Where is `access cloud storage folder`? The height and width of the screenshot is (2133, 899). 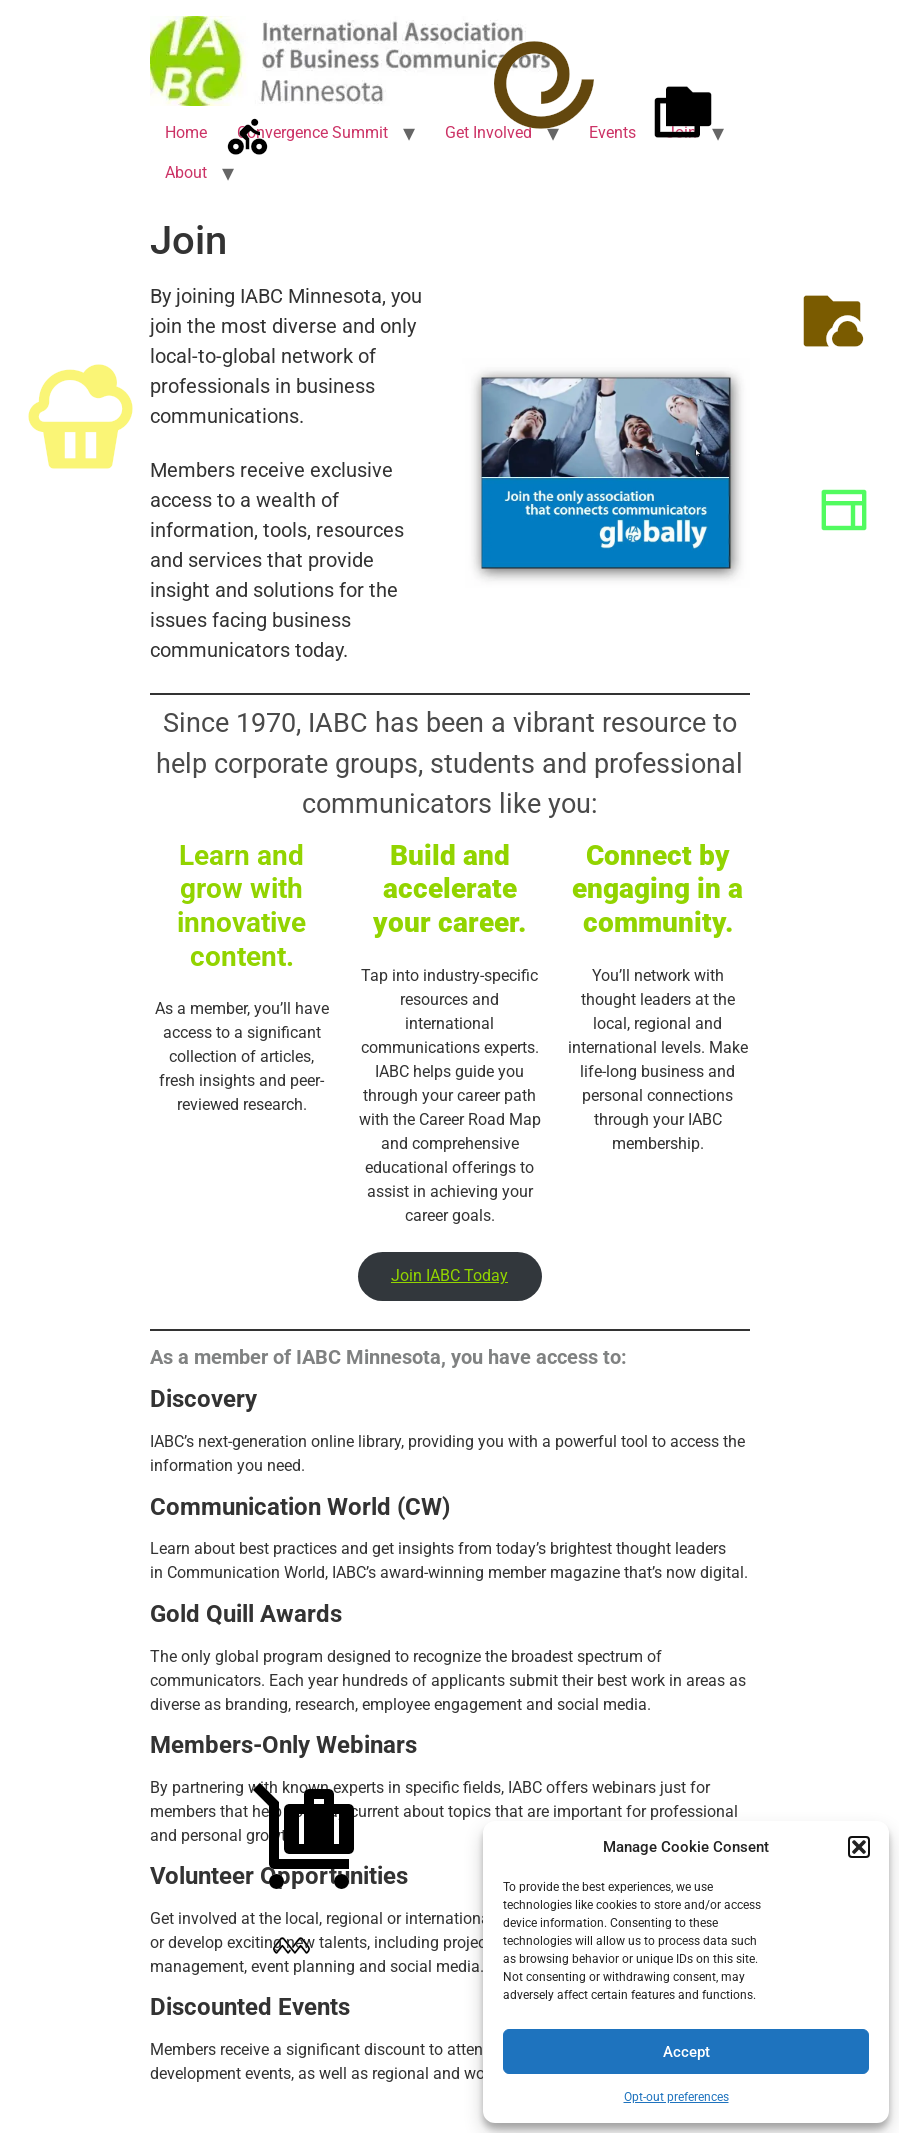
access cloud storage folder is located at coordinates (832, 321).